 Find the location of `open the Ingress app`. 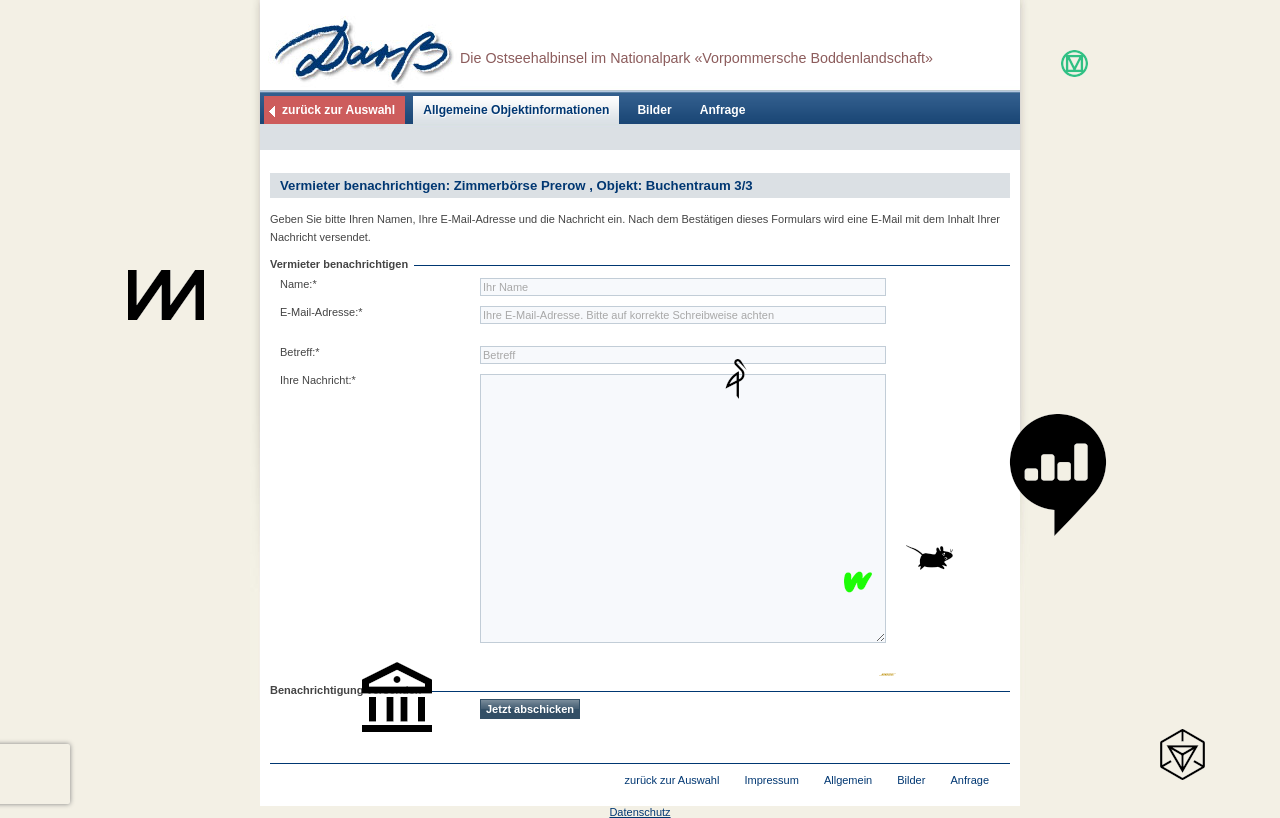

open the Ingress app is located at coordinates (1182, 754).